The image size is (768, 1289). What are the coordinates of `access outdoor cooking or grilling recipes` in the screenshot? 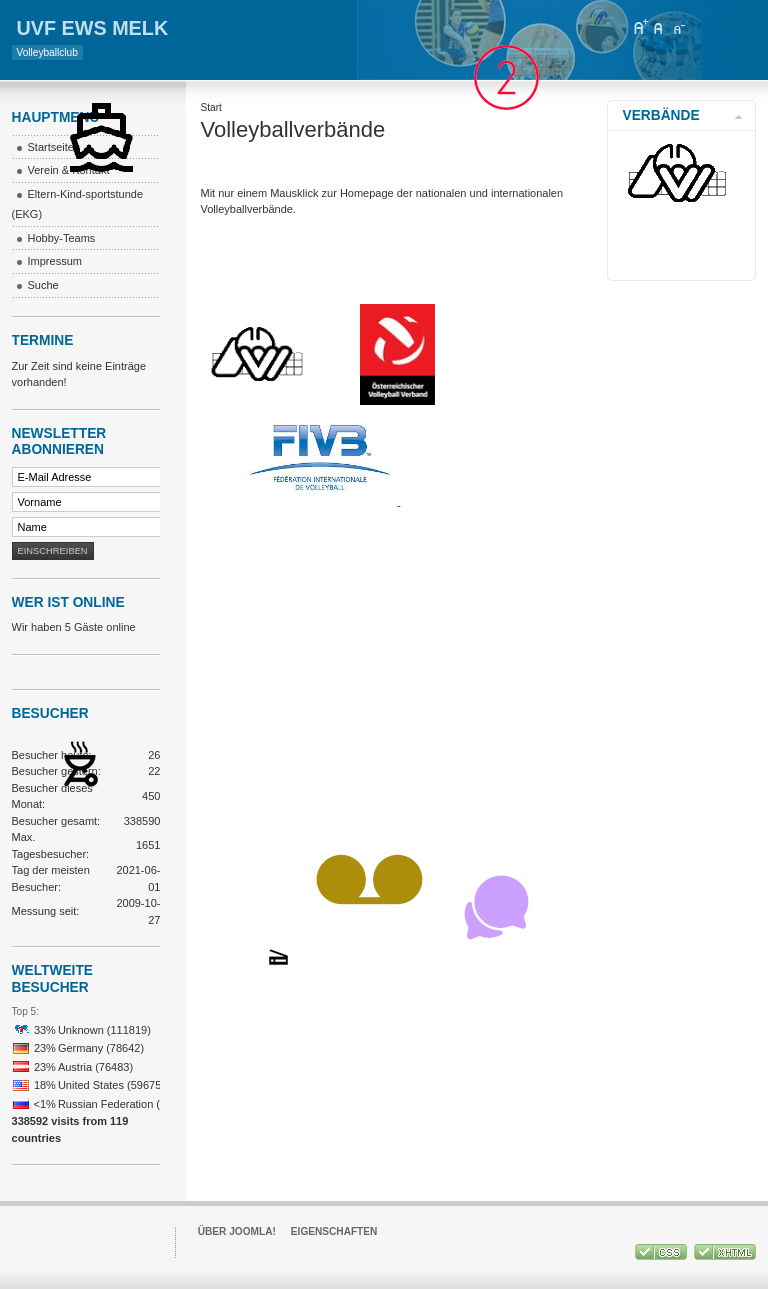 It's located at (80, 764).